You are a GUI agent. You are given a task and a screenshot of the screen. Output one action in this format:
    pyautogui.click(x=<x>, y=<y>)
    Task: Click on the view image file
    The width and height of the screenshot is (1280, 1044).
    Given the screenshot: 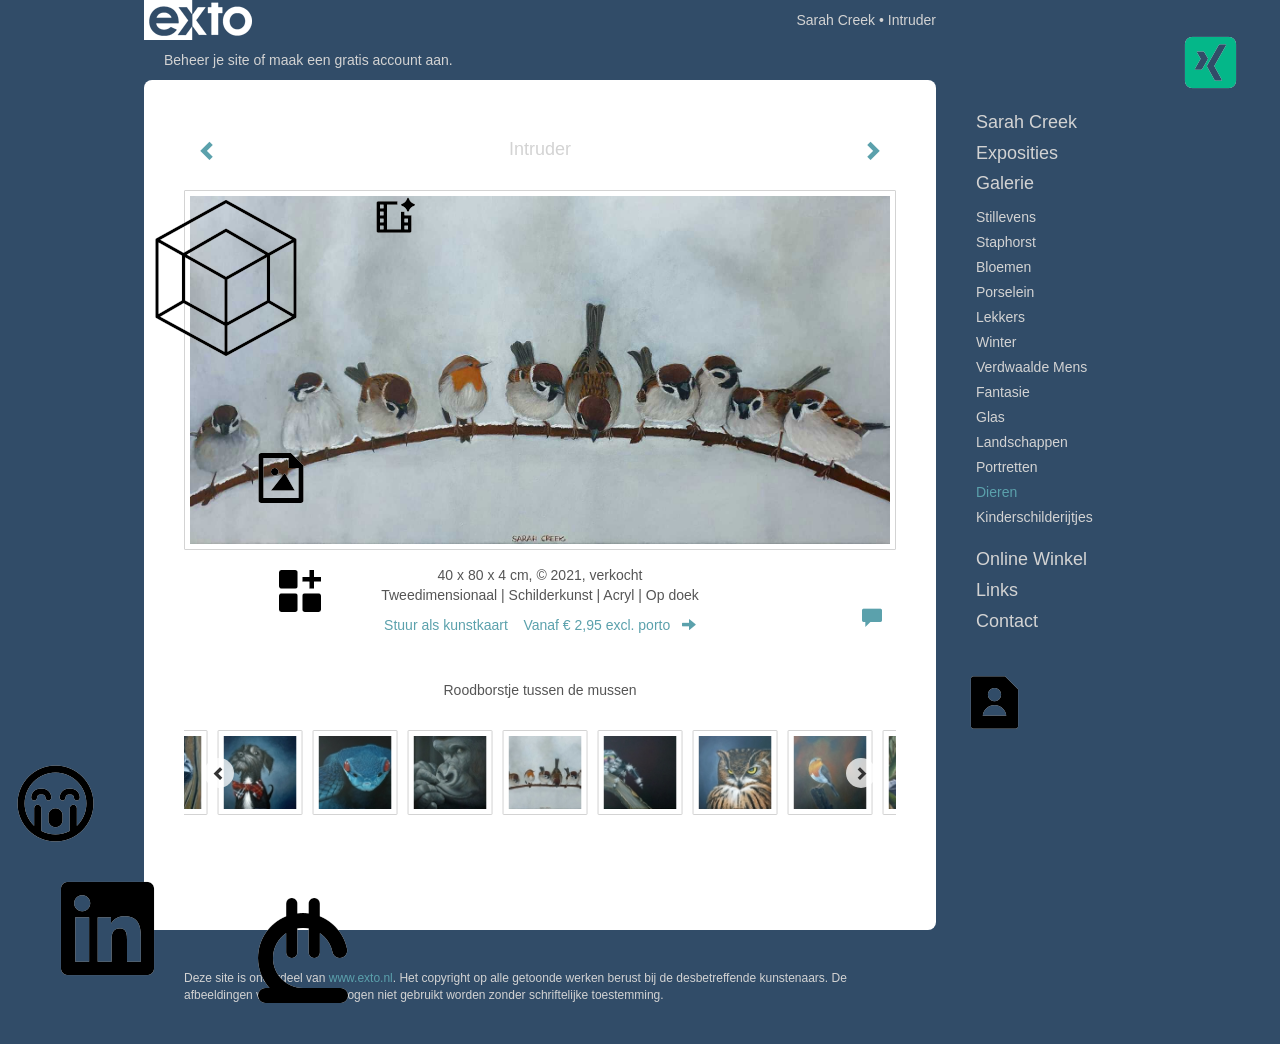 What is the action you would take?
    pyautogui.click(x=281, y=478)
    